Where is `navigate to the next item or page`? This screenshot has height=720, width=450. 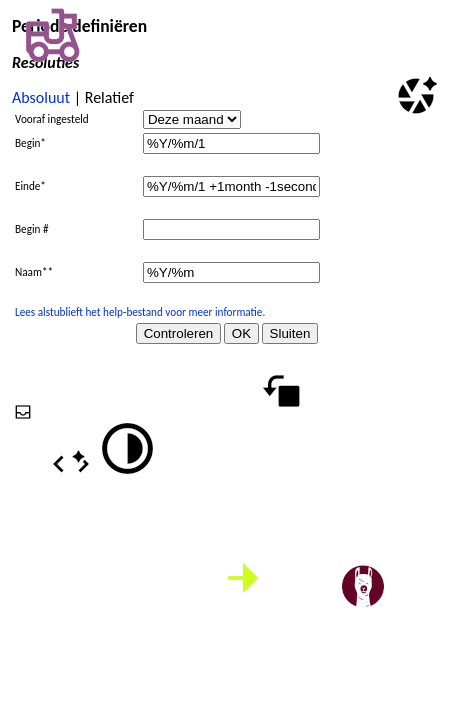
navigate to the next item or page is located at coordinates (243, 578).